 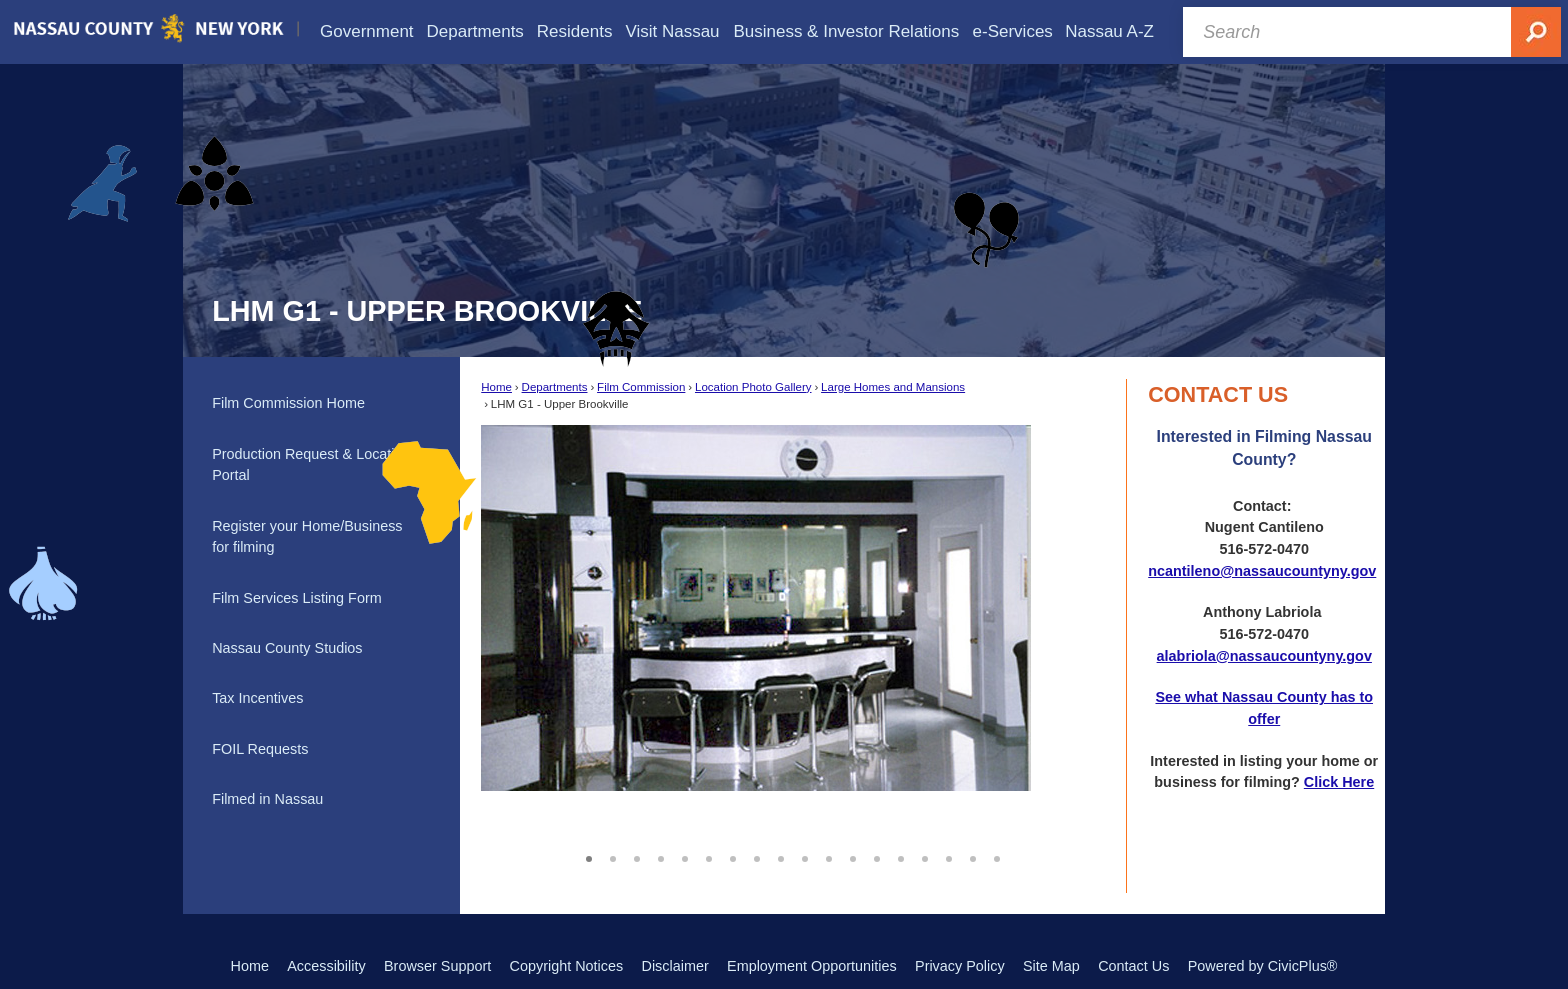 What do you see at coordinates (429, 492) in the screenshot?
I see `select africa as your region` at bounding box center [429, 492].